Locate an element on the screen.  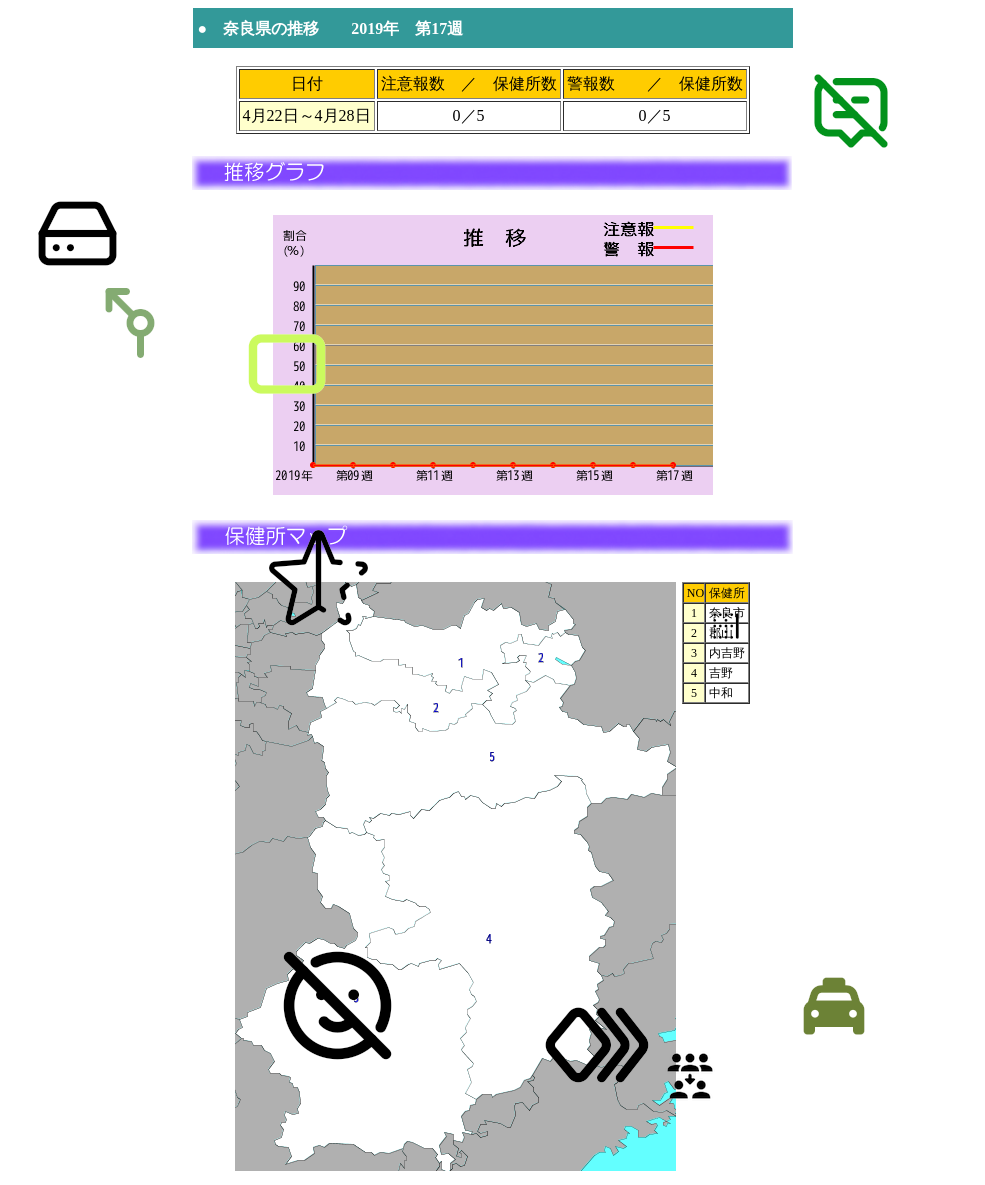
partial rating indicator is located at coordinates (318, 579).